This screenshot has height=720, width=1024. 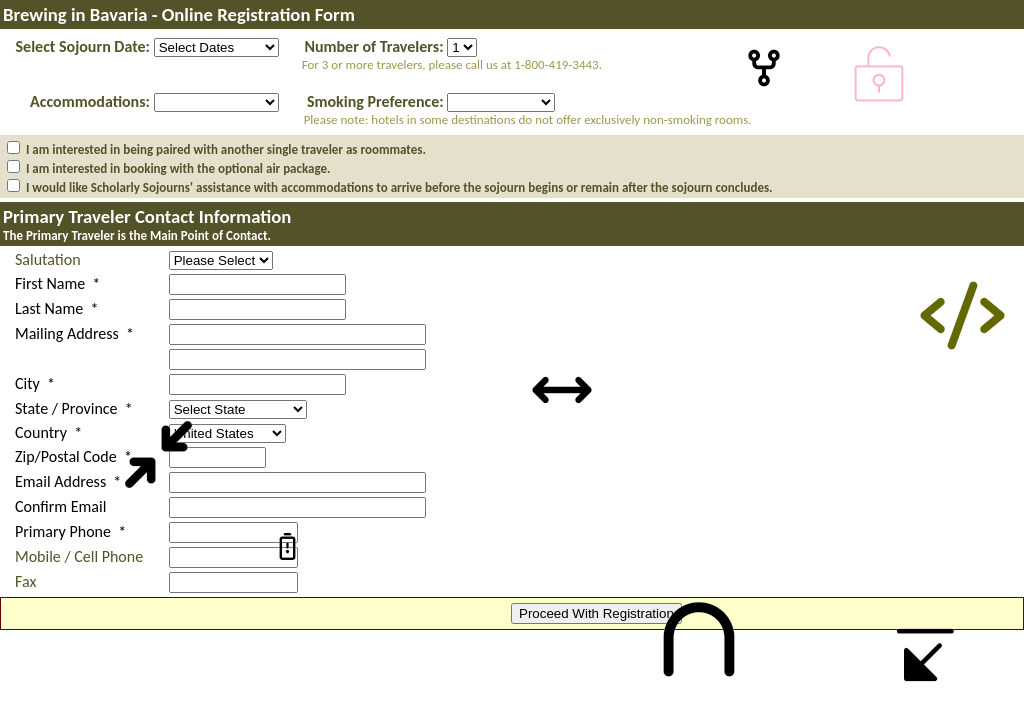 I want to click on indicates low battery warning, so click(x=287, y=546).